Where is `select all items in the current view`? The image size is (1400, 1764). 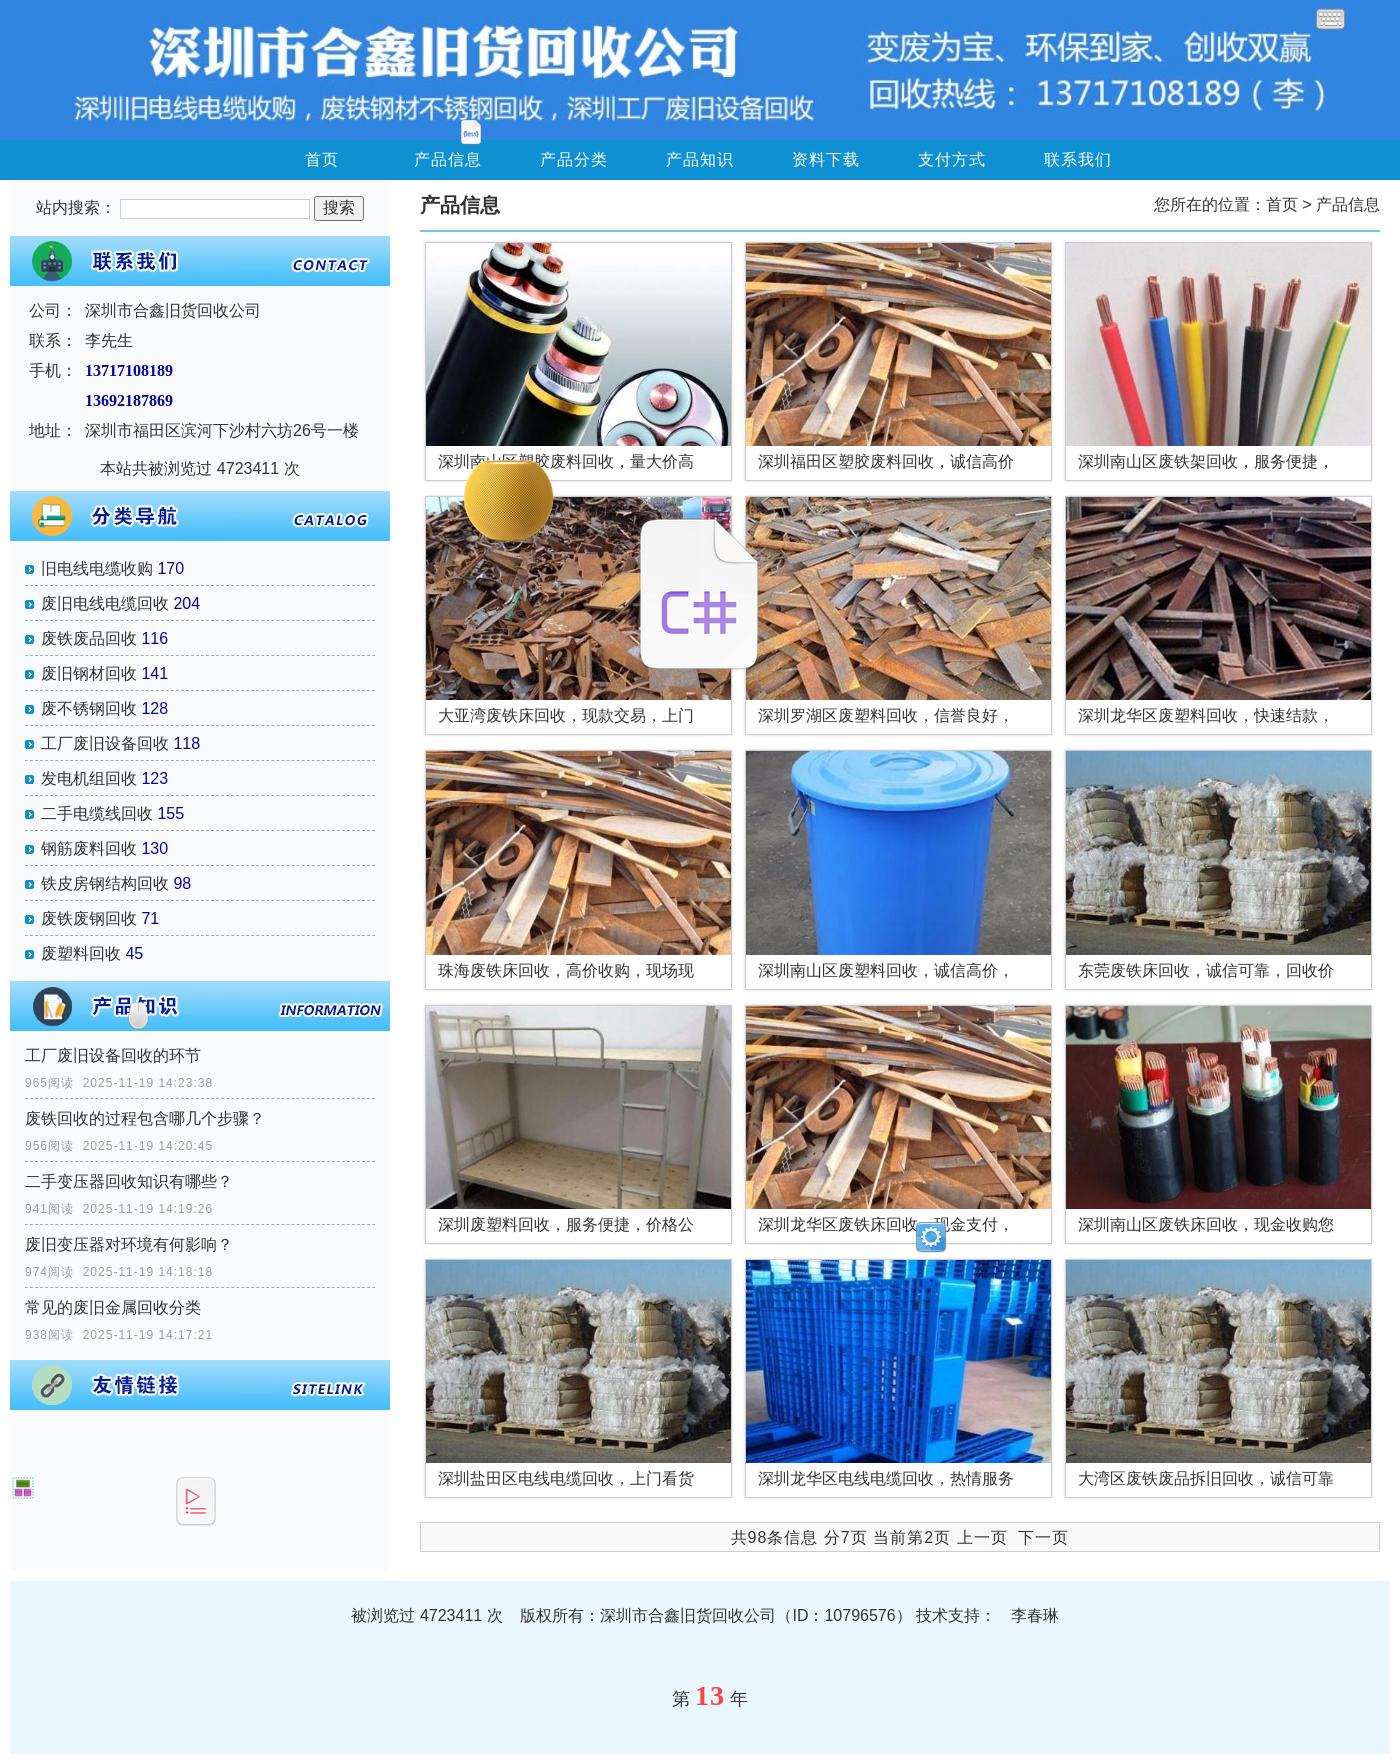
select all items in the current view is located at coordinates (23, 1488).